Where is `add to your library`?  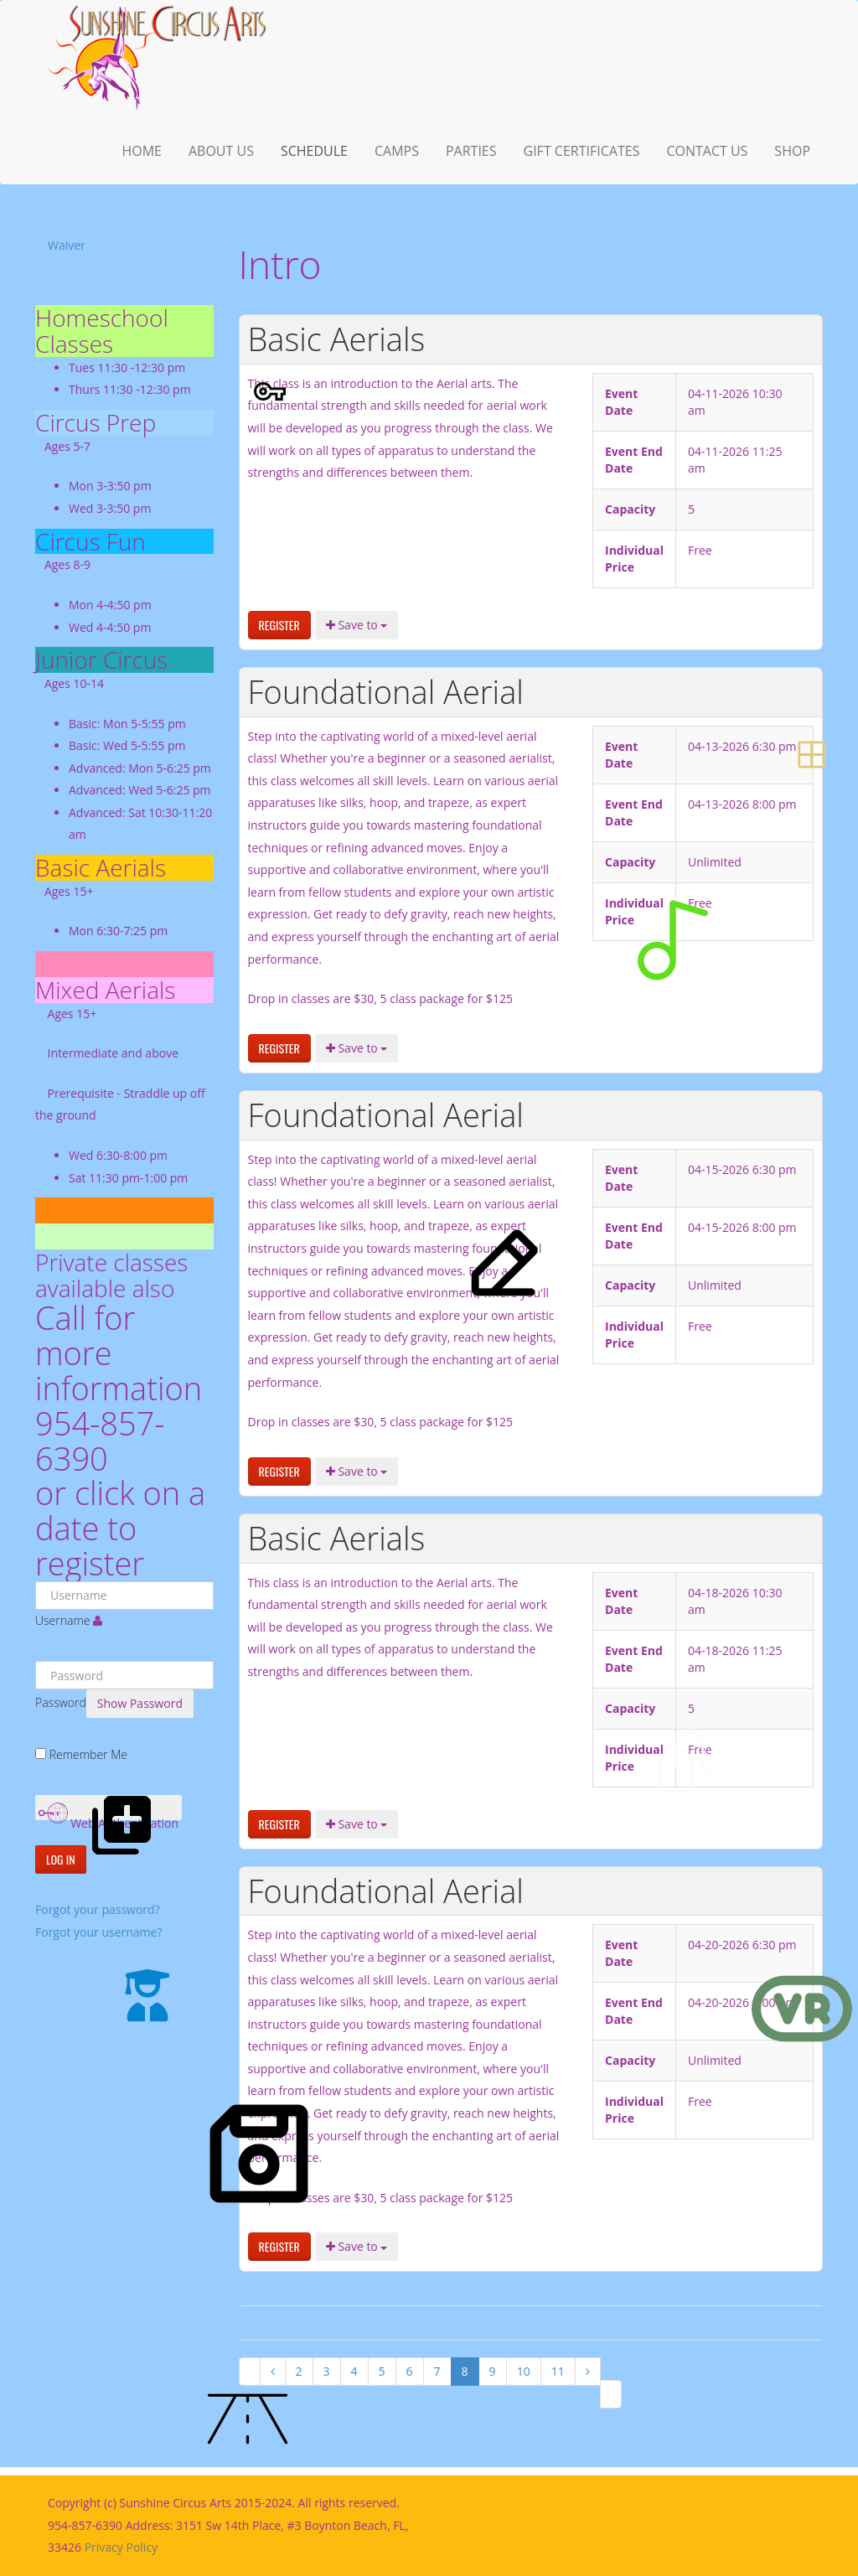 add to your library is located at coordinates (121, 1825).